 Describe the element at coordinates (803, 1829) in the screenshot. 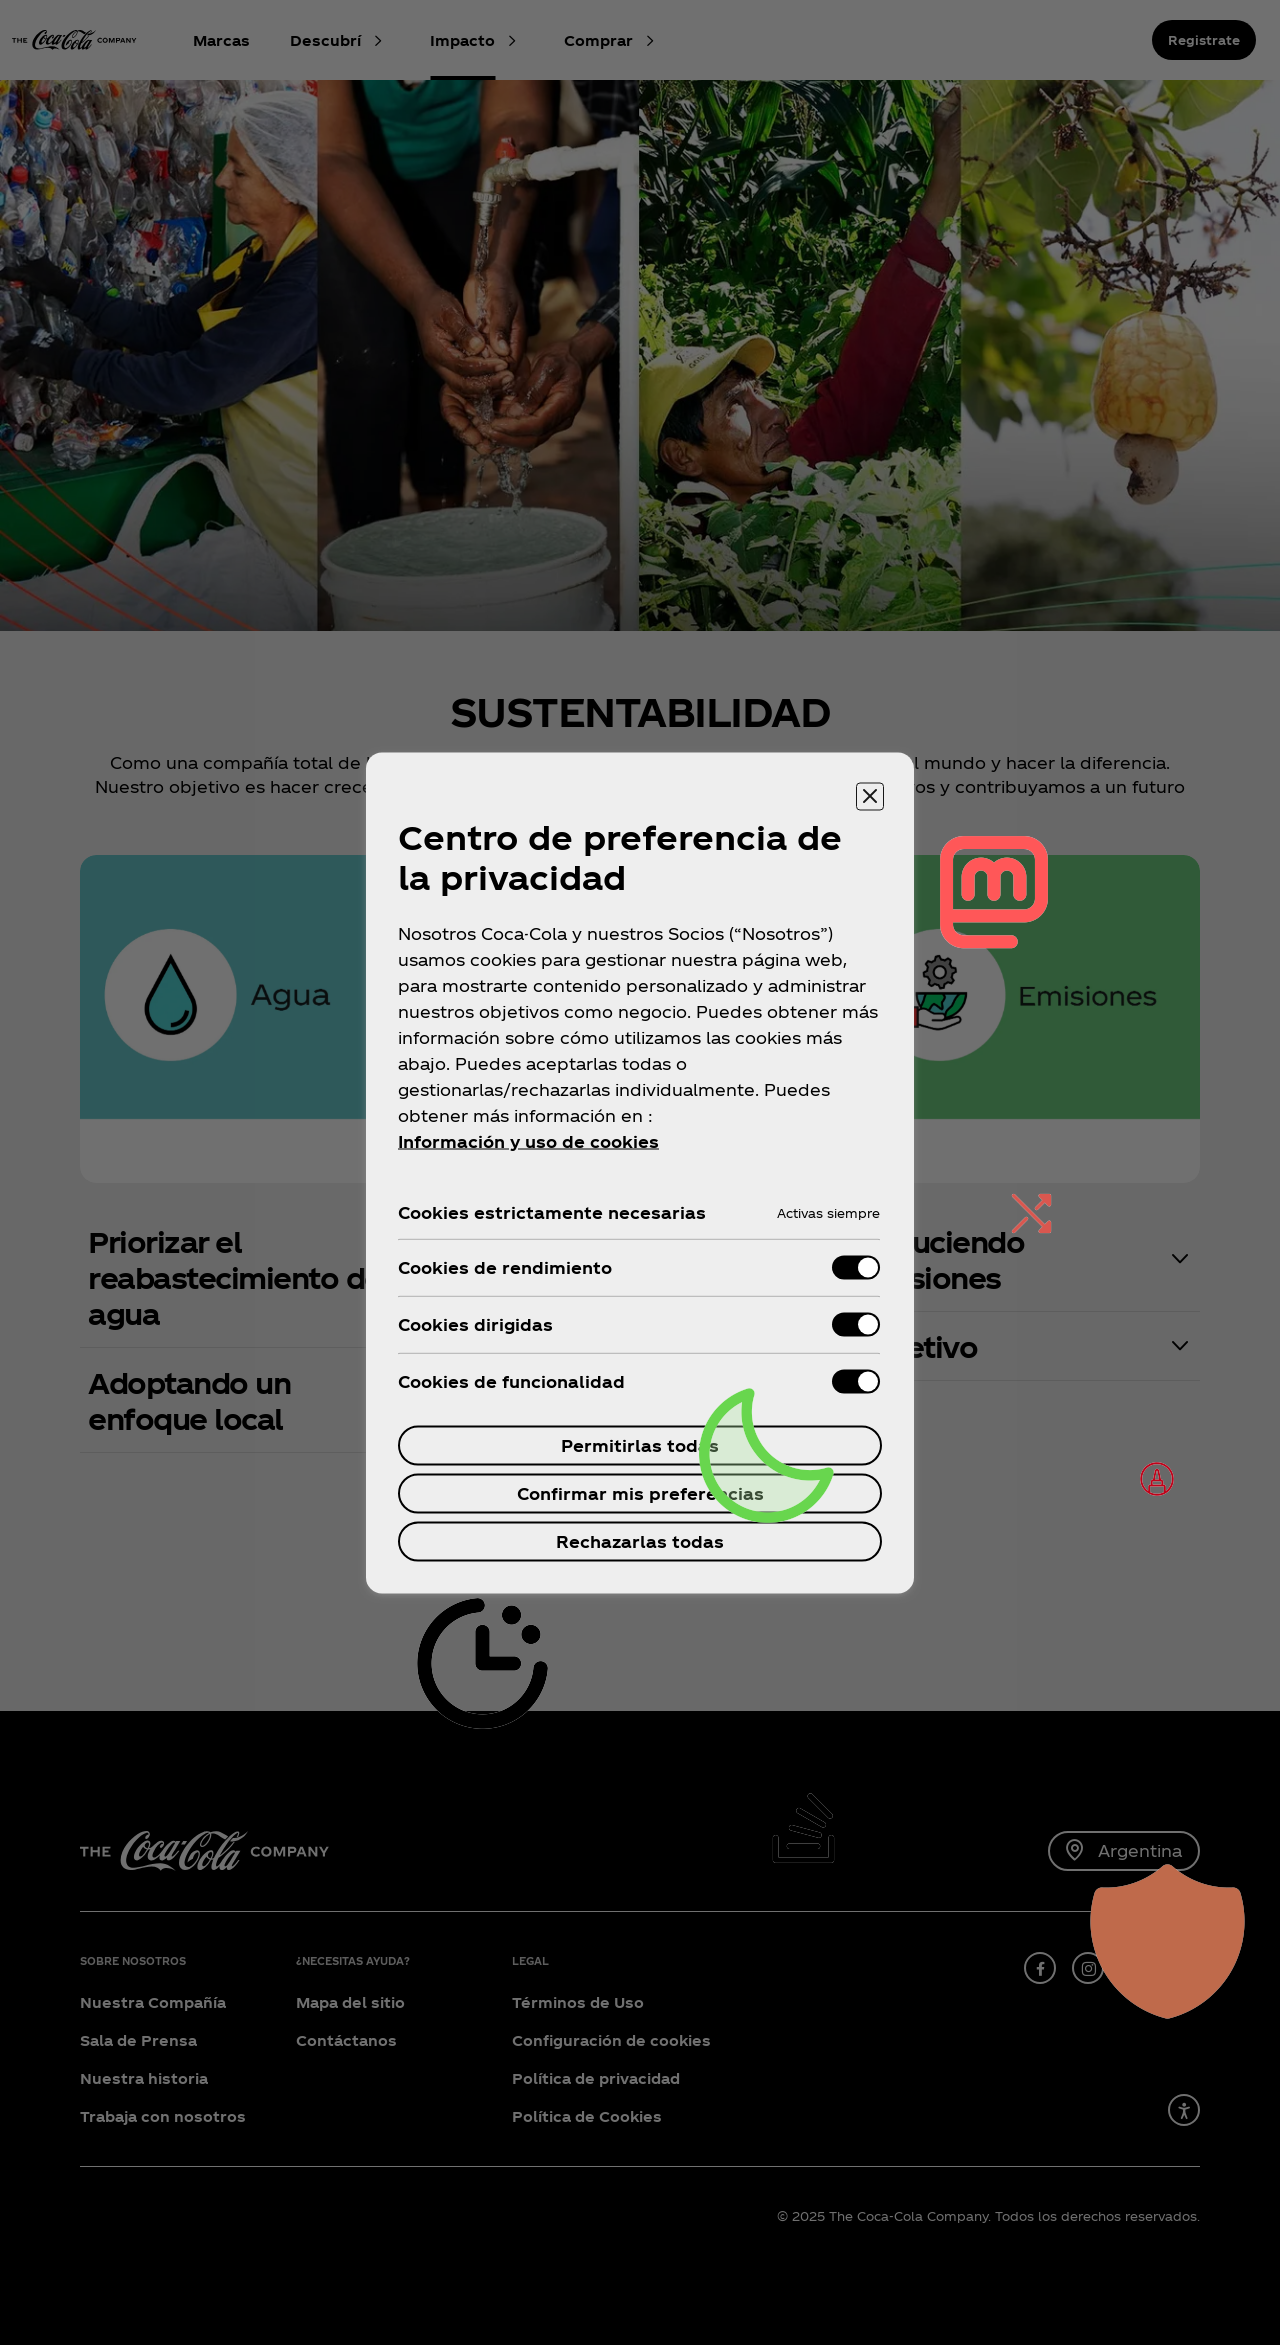

I see `visit stack overflow for programming help` at that location.